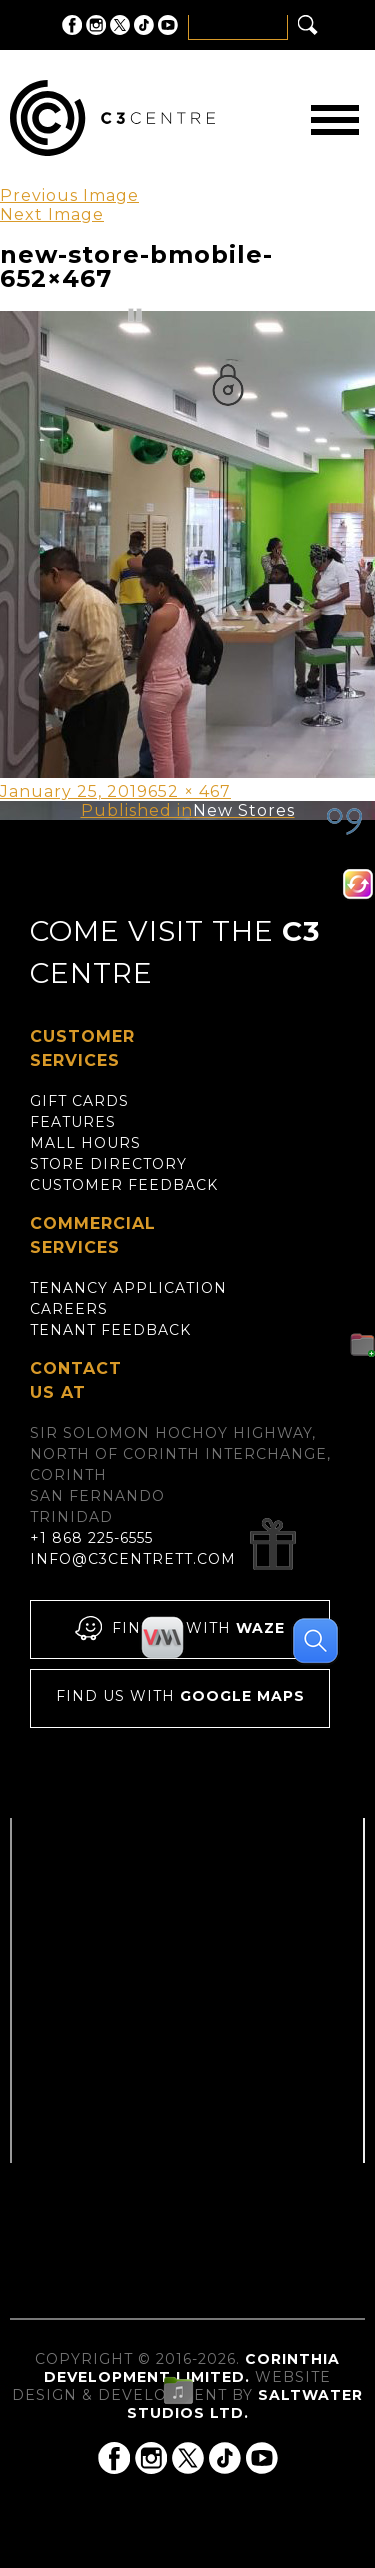 The image size is (375, 2568). Describe the element at coordinates (162, 1637) in the screenshot. I see `open virt-manager virtual machine management app` at that location.